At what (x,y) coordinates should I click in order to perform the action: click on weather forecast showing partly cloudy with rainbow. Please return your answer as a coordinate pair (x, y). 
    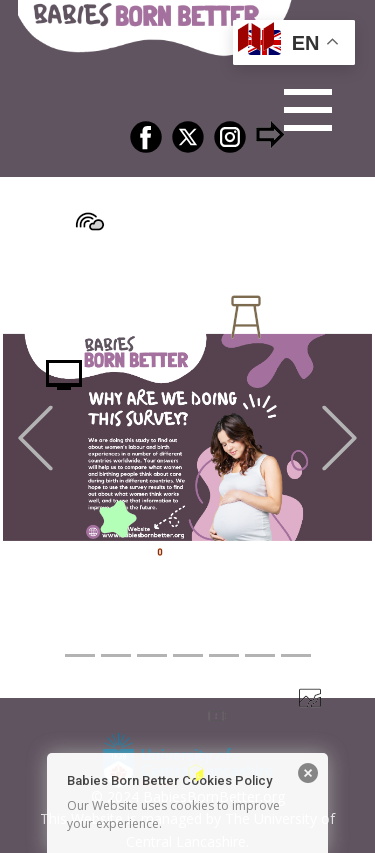
    Looking at the image, I should click on (90, 221).